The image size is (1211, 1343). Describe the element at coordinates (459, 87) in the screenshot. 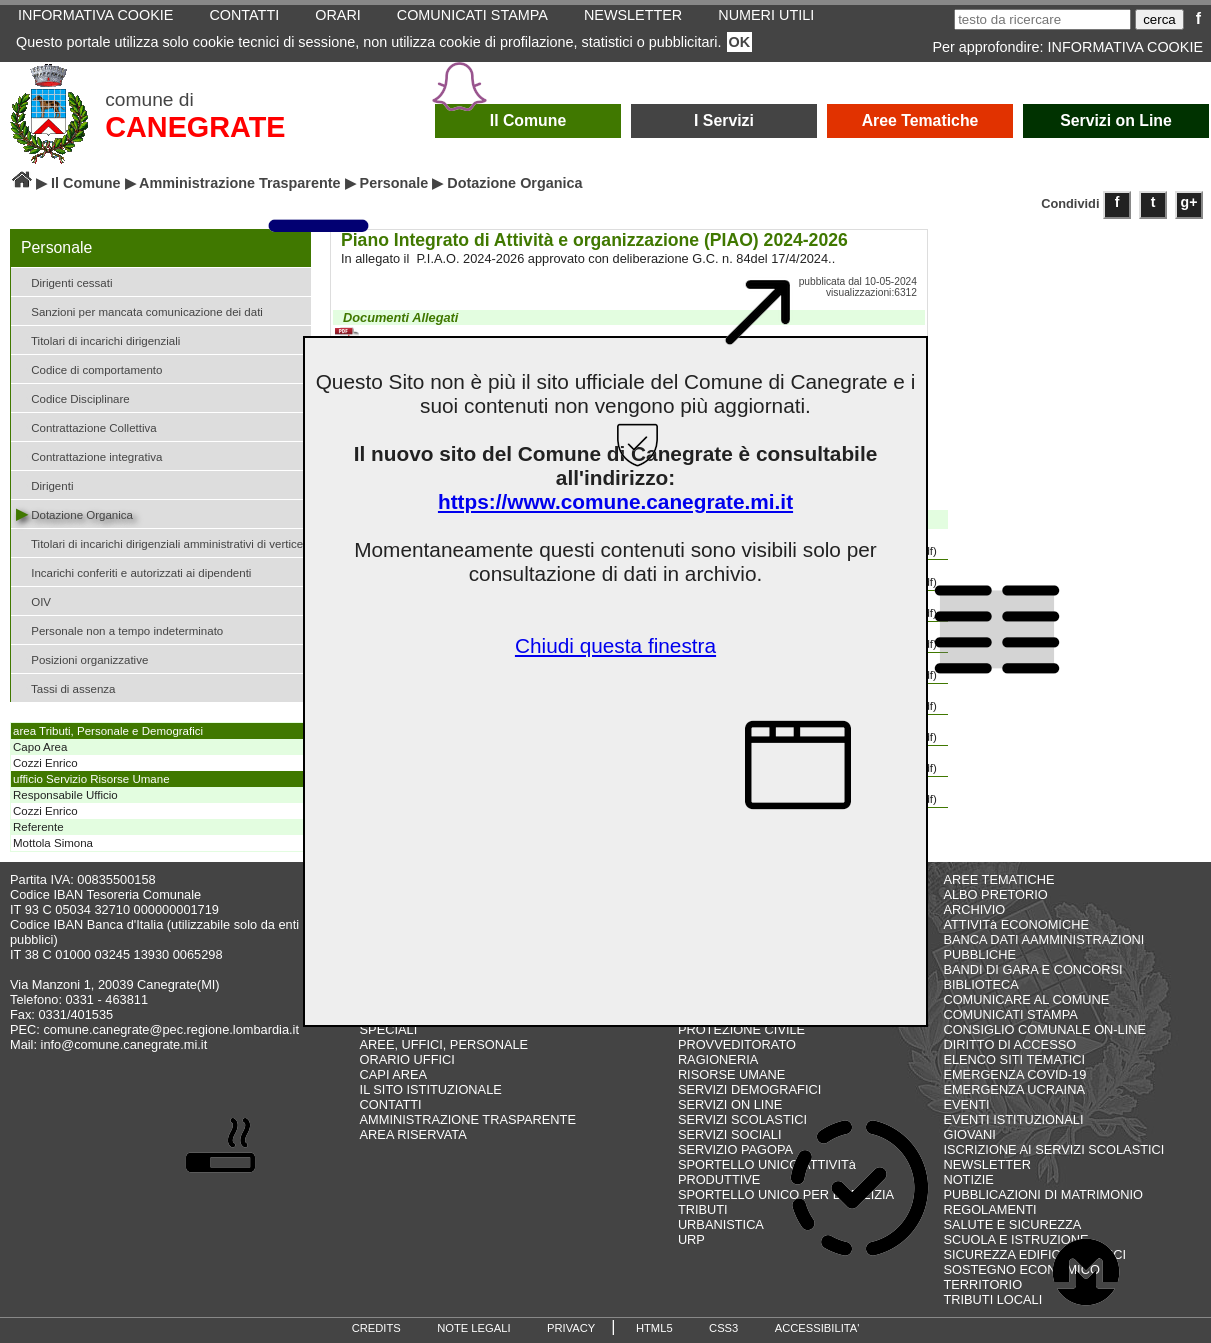

I see `open snapchat app` at that location.